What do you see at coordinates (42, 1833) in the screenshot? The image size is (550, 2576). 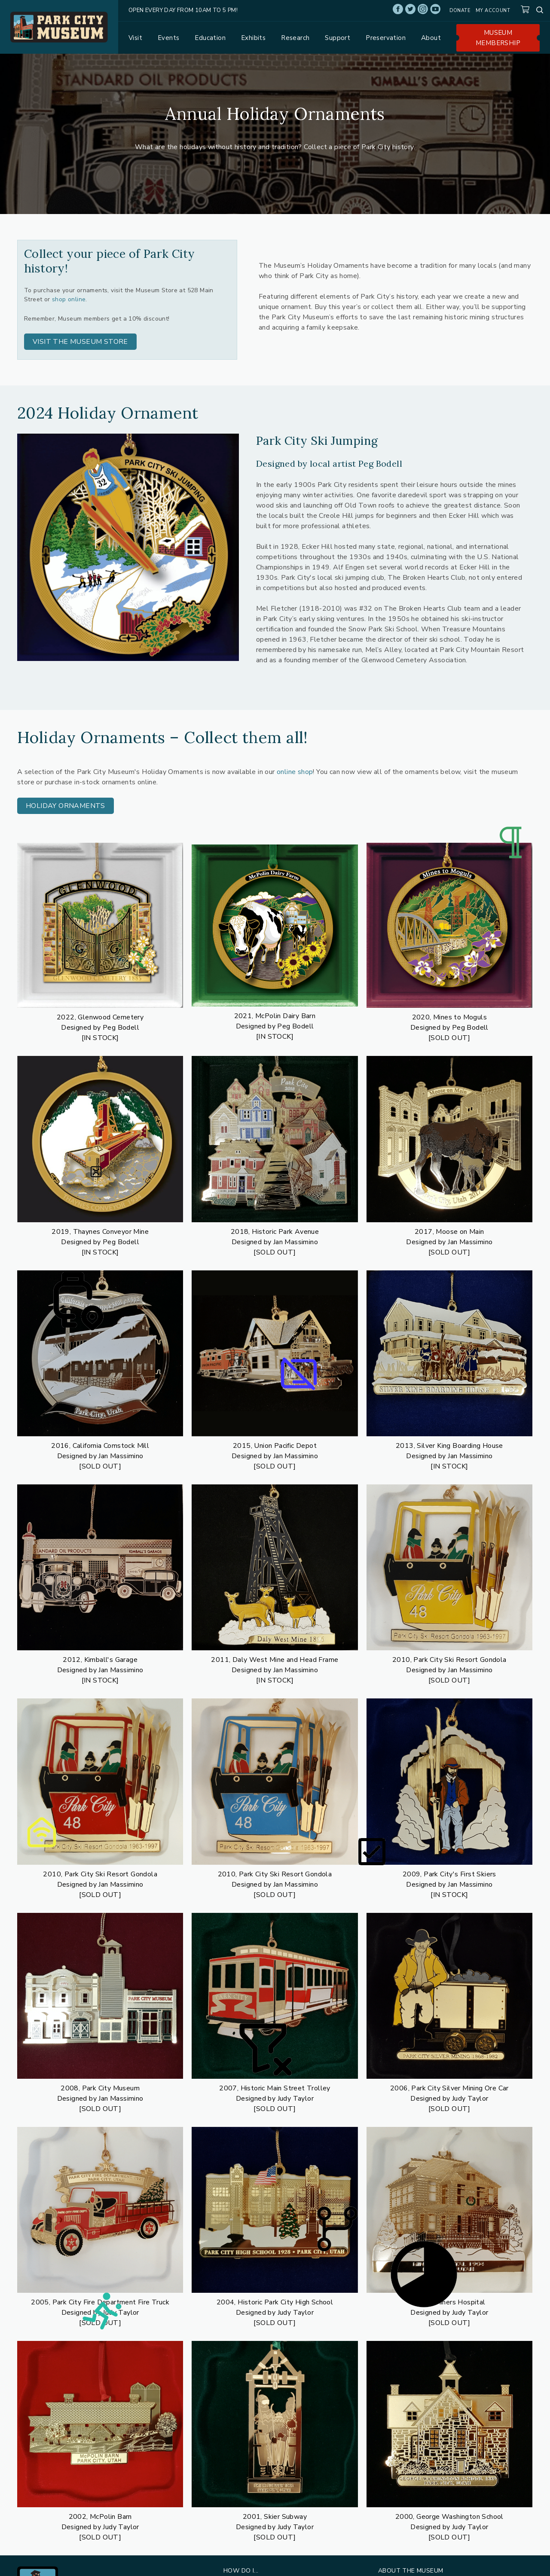 I see `access smart home settings` at bounding box center [42, 1833].